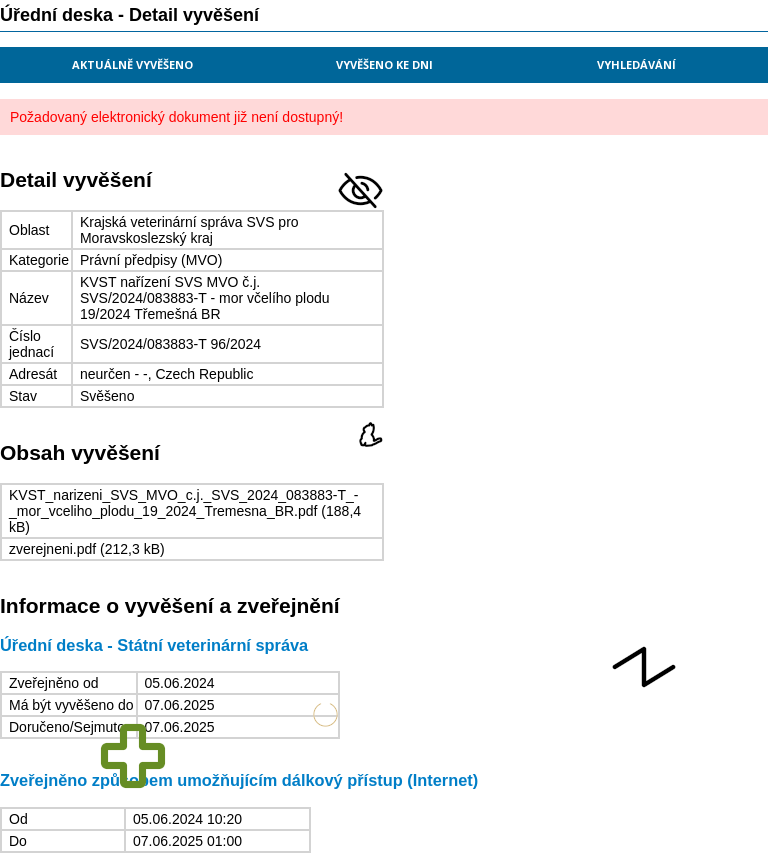  Describe the element at coordinates (133, 756) in the screenshot. I see `access health or medical information` at that location.